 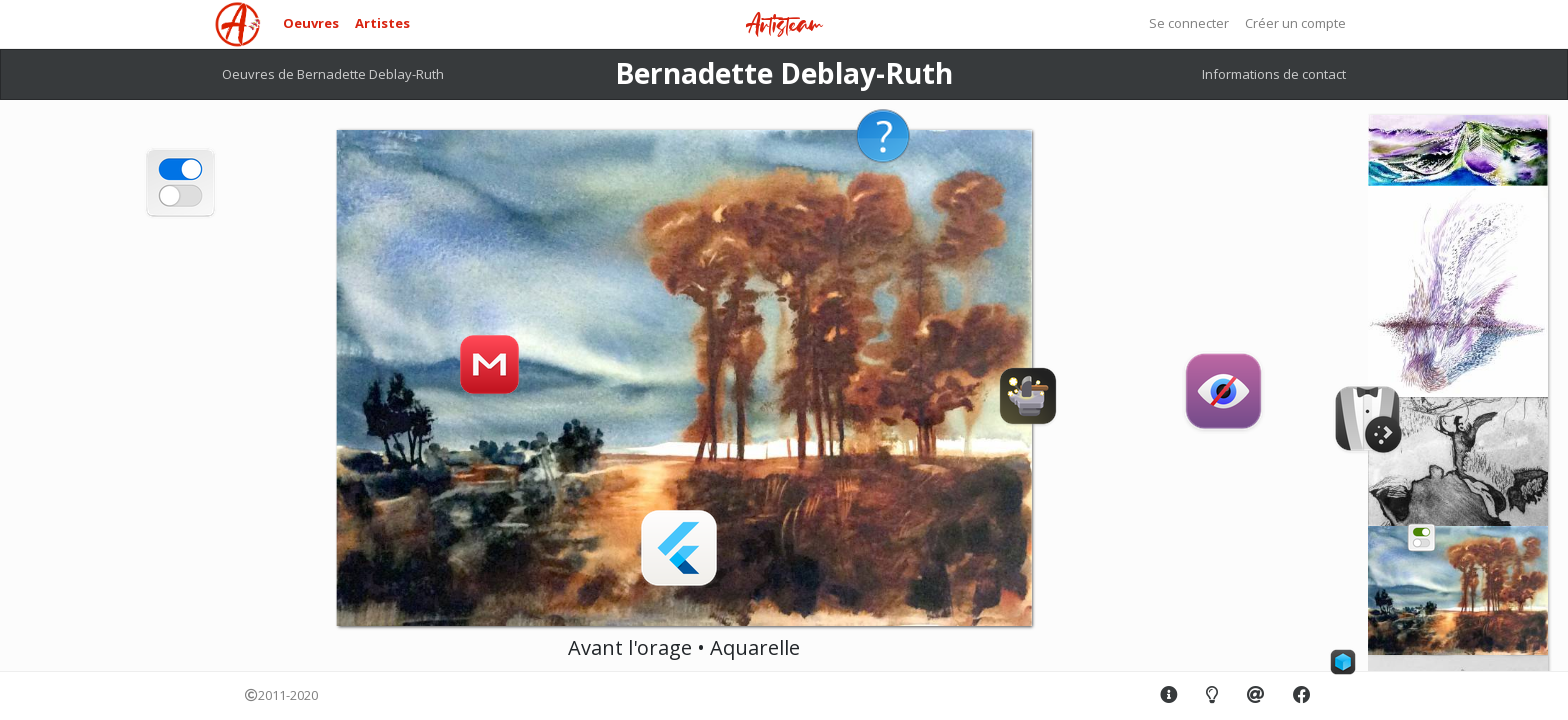 I want to click on open the Flutter development application, so click(x=679, y=548).